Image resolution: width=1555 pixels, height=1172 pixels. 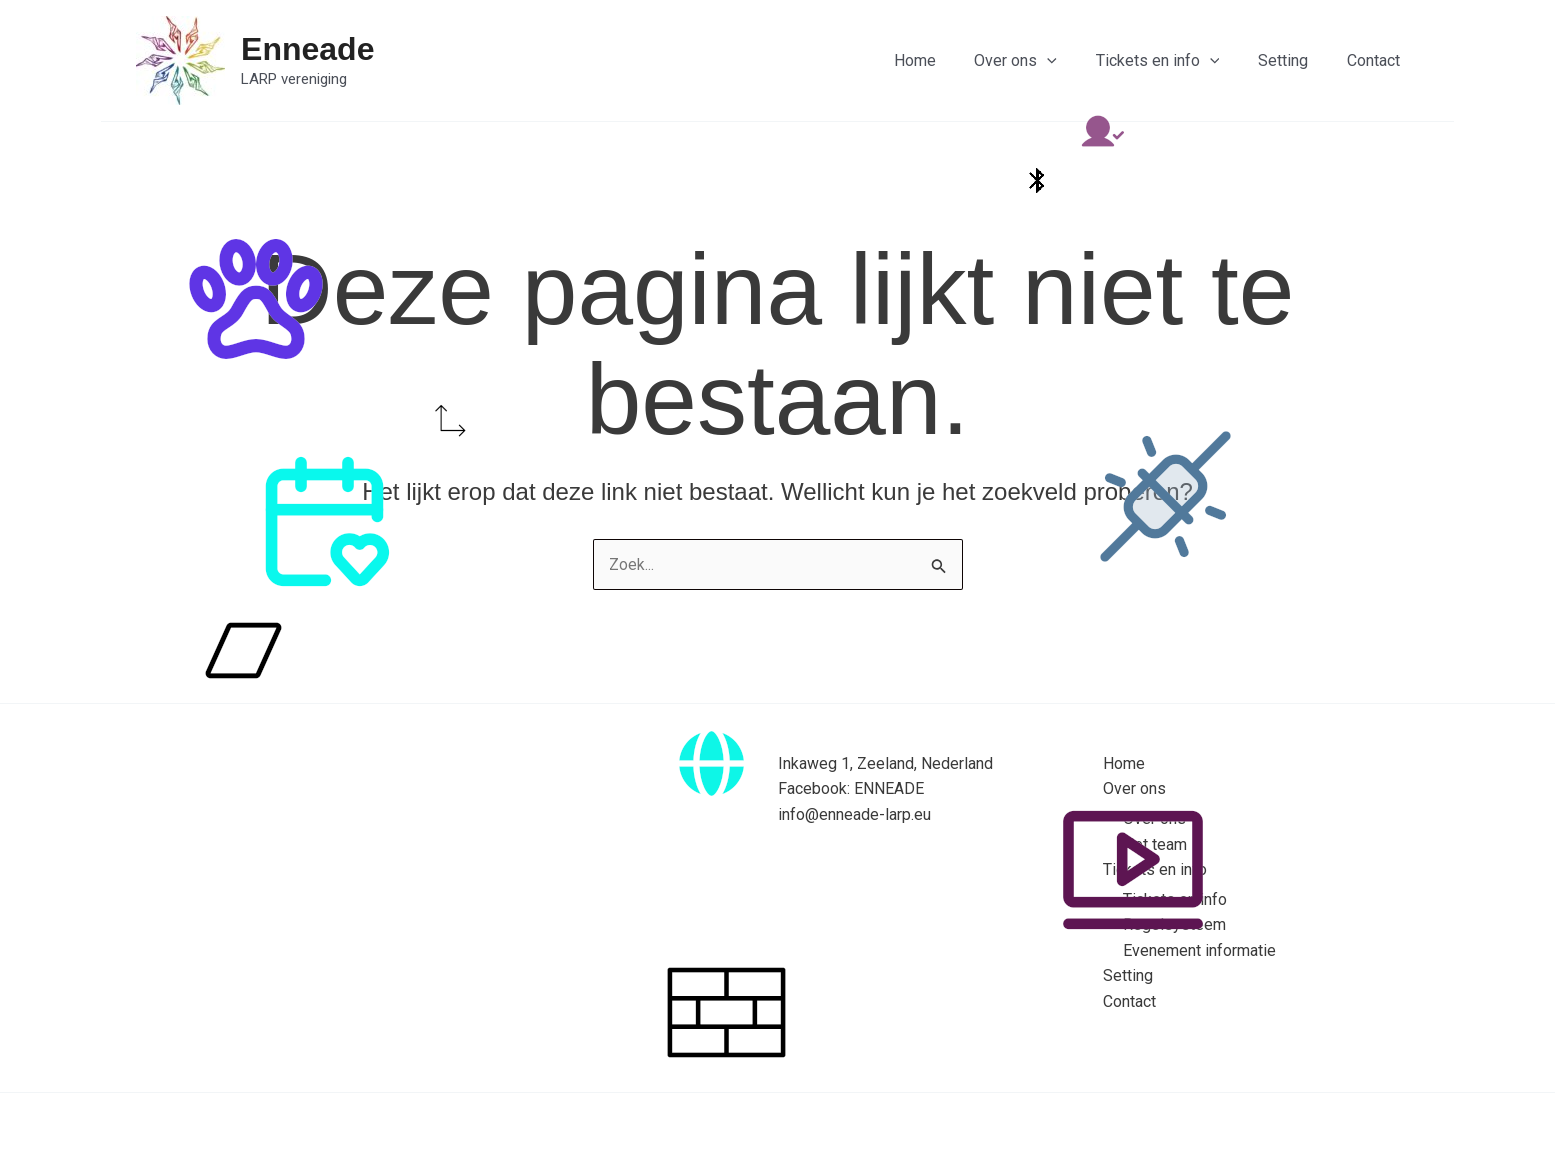 What do you see at coordinates (256, 299) in the screenshot?
I see `access pet-related features or settings` at bounding box center [256, 299].